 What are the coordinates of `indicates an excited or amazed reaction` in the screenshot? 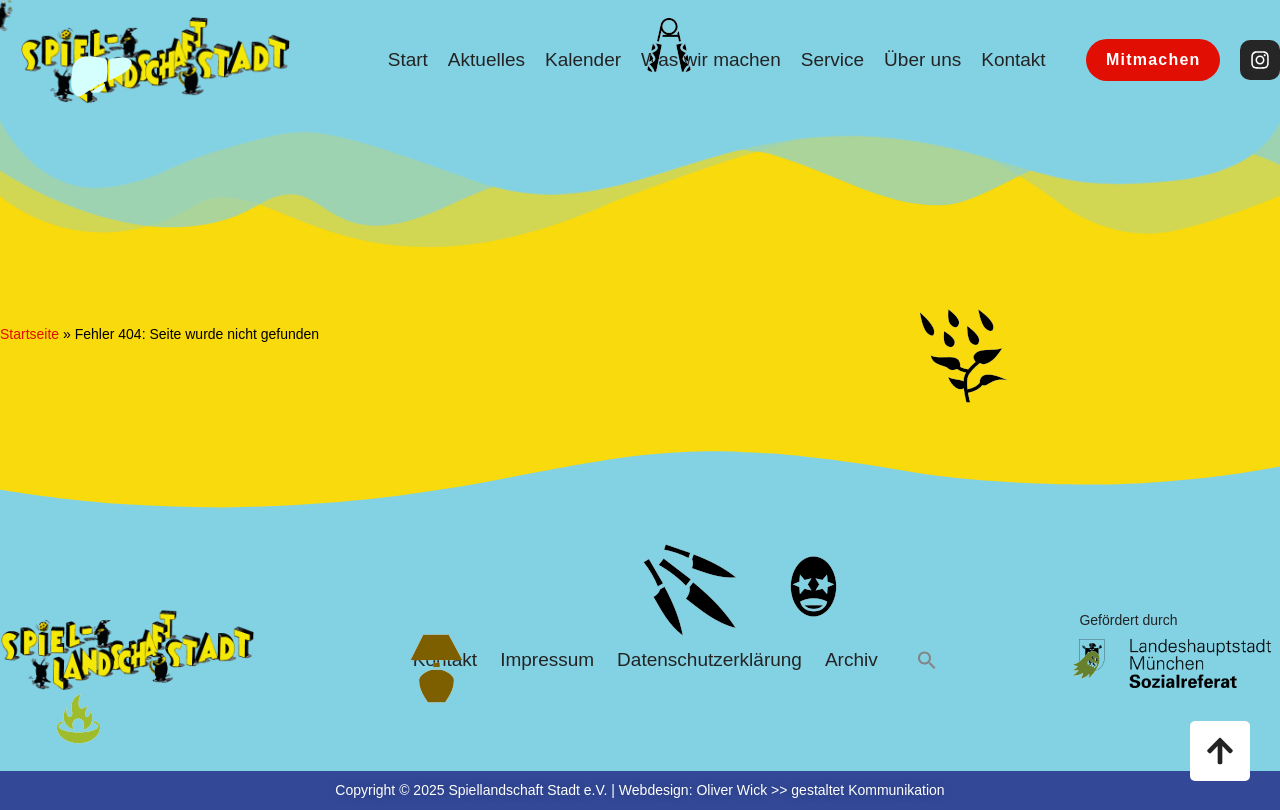 It's located at (813, 586).